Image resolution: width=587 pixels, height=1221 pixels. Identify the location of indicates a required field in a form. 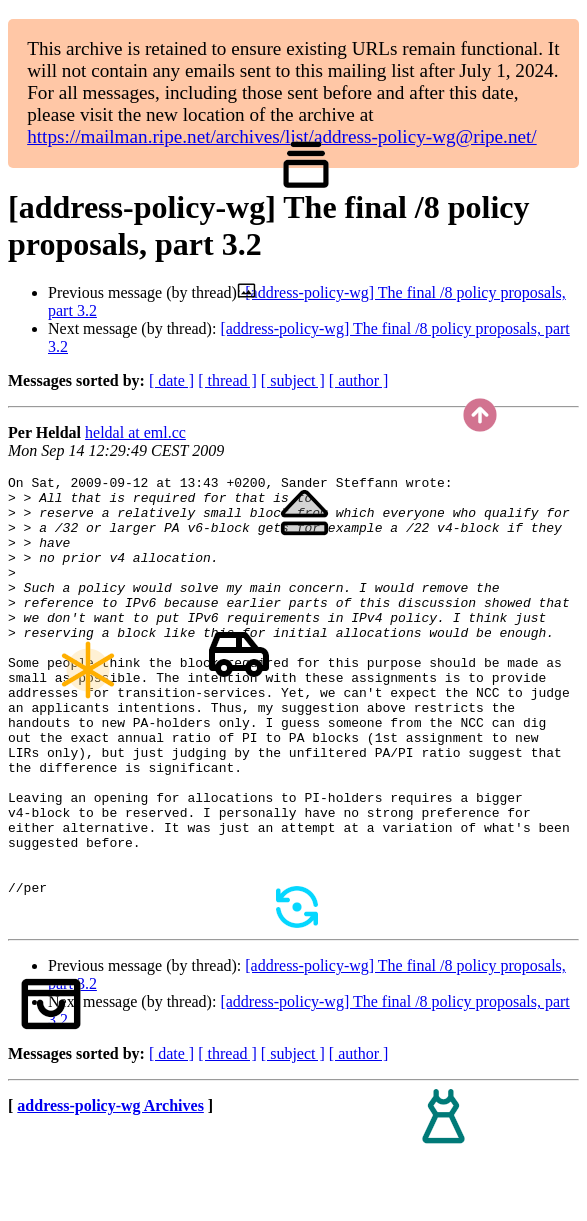
(88, 670).